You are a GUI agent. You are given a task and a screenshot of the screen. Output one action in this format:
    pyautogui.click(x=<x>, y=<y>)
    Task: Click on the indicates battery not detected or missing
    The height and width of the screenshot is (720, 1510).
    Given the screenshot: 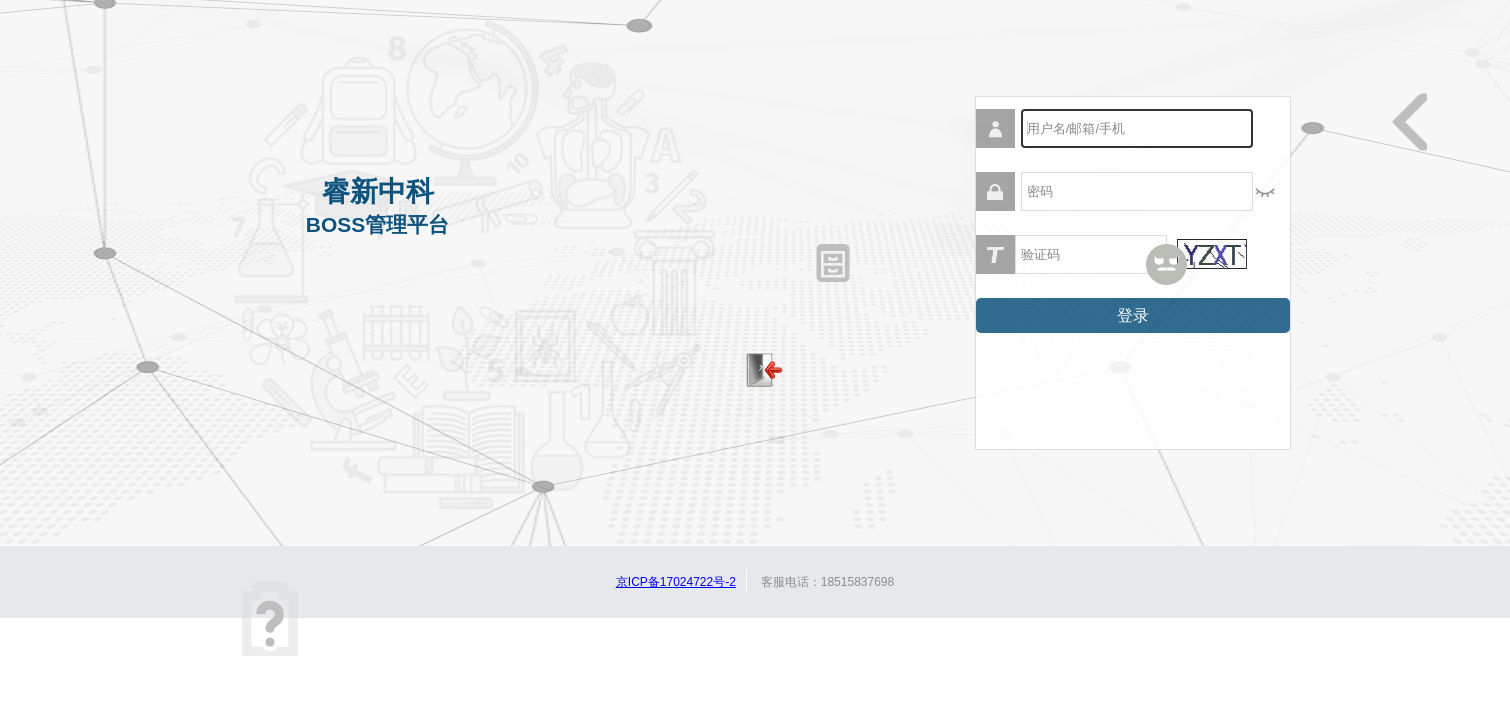 What is the action you would take?
    pyautogui.click(x=270, y=619)
    